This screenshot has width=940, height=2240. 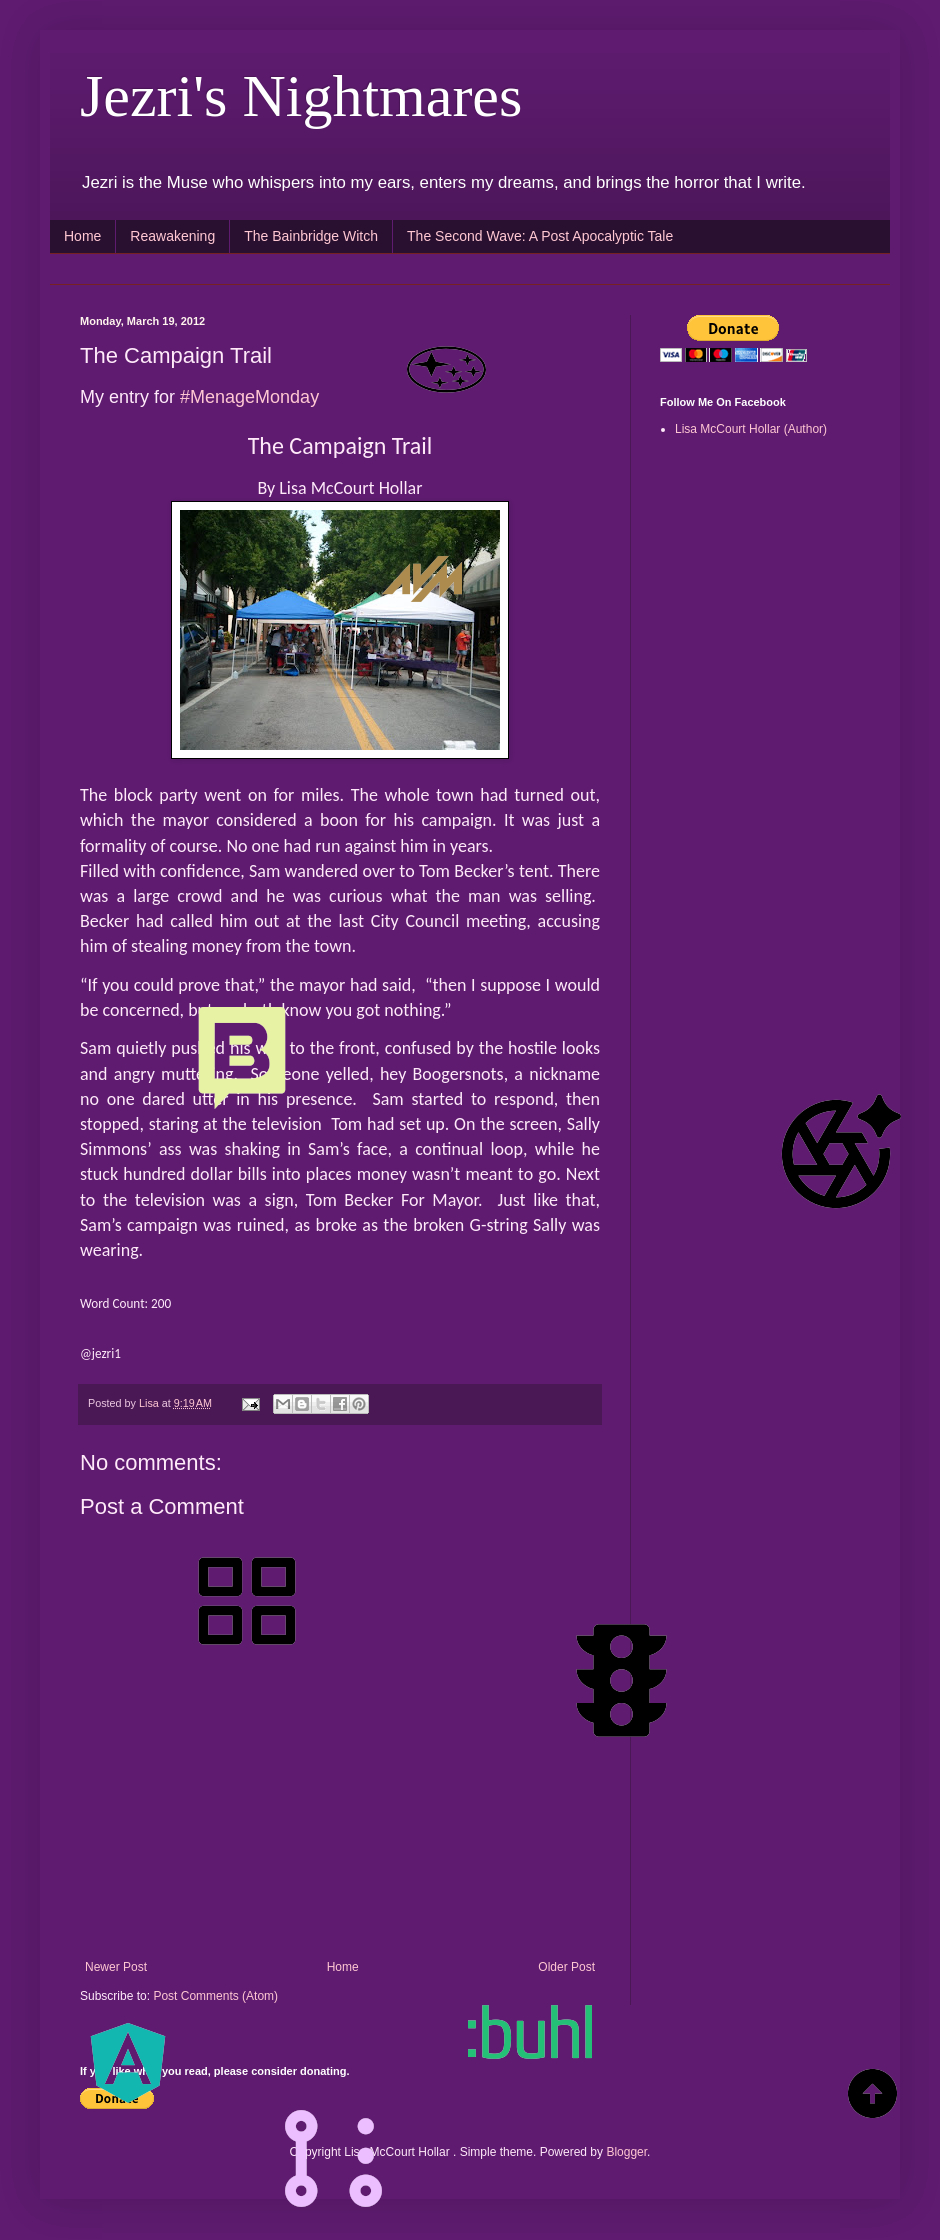 I want to click on indicates a draft pull request in git, so click(x=333, y=2158).